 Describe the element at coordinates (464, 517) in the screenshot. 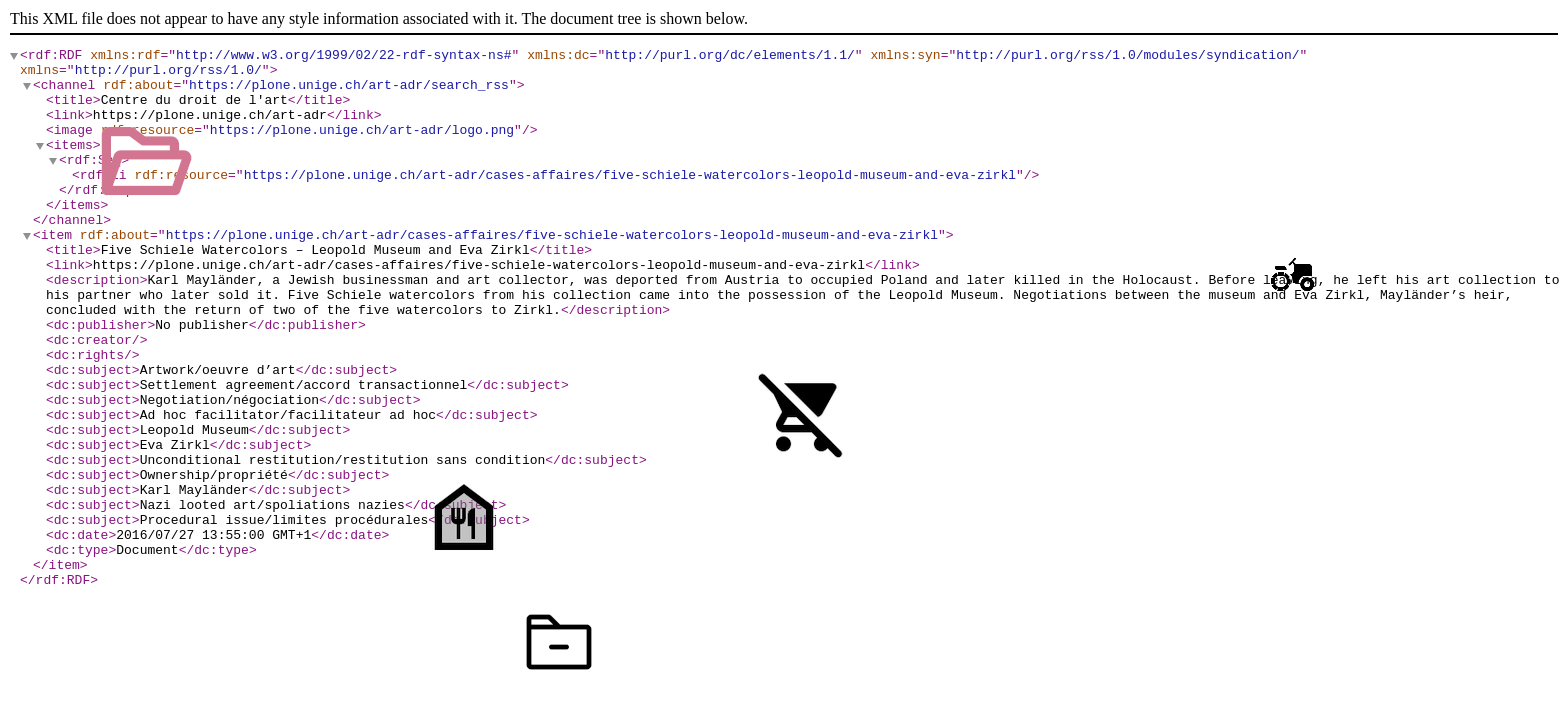

I see `find nearby food banks or food assistance locations` at that location.